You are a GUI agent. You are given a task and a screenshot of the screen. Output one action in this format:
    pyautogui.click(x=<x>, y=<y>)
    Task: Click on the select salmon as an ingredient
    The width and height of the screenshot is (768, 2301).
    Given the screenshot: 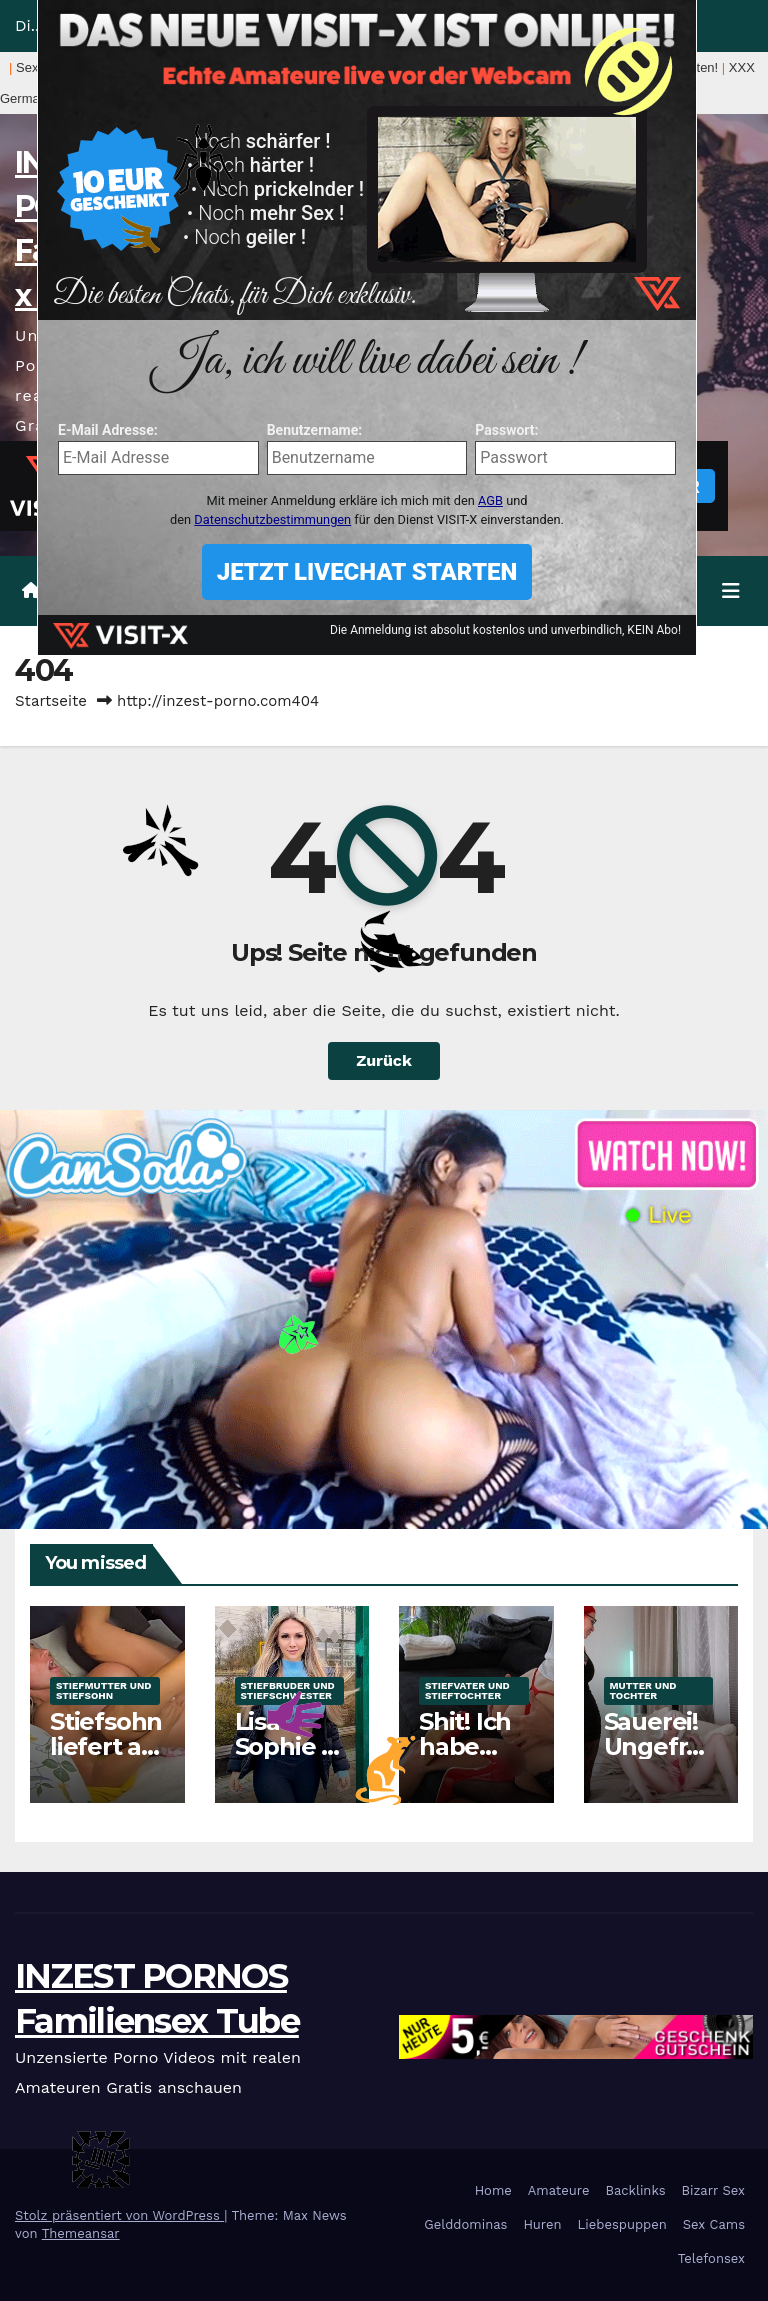 What is the action you would take?
    pyautogui.click(x=392, y=941)
    